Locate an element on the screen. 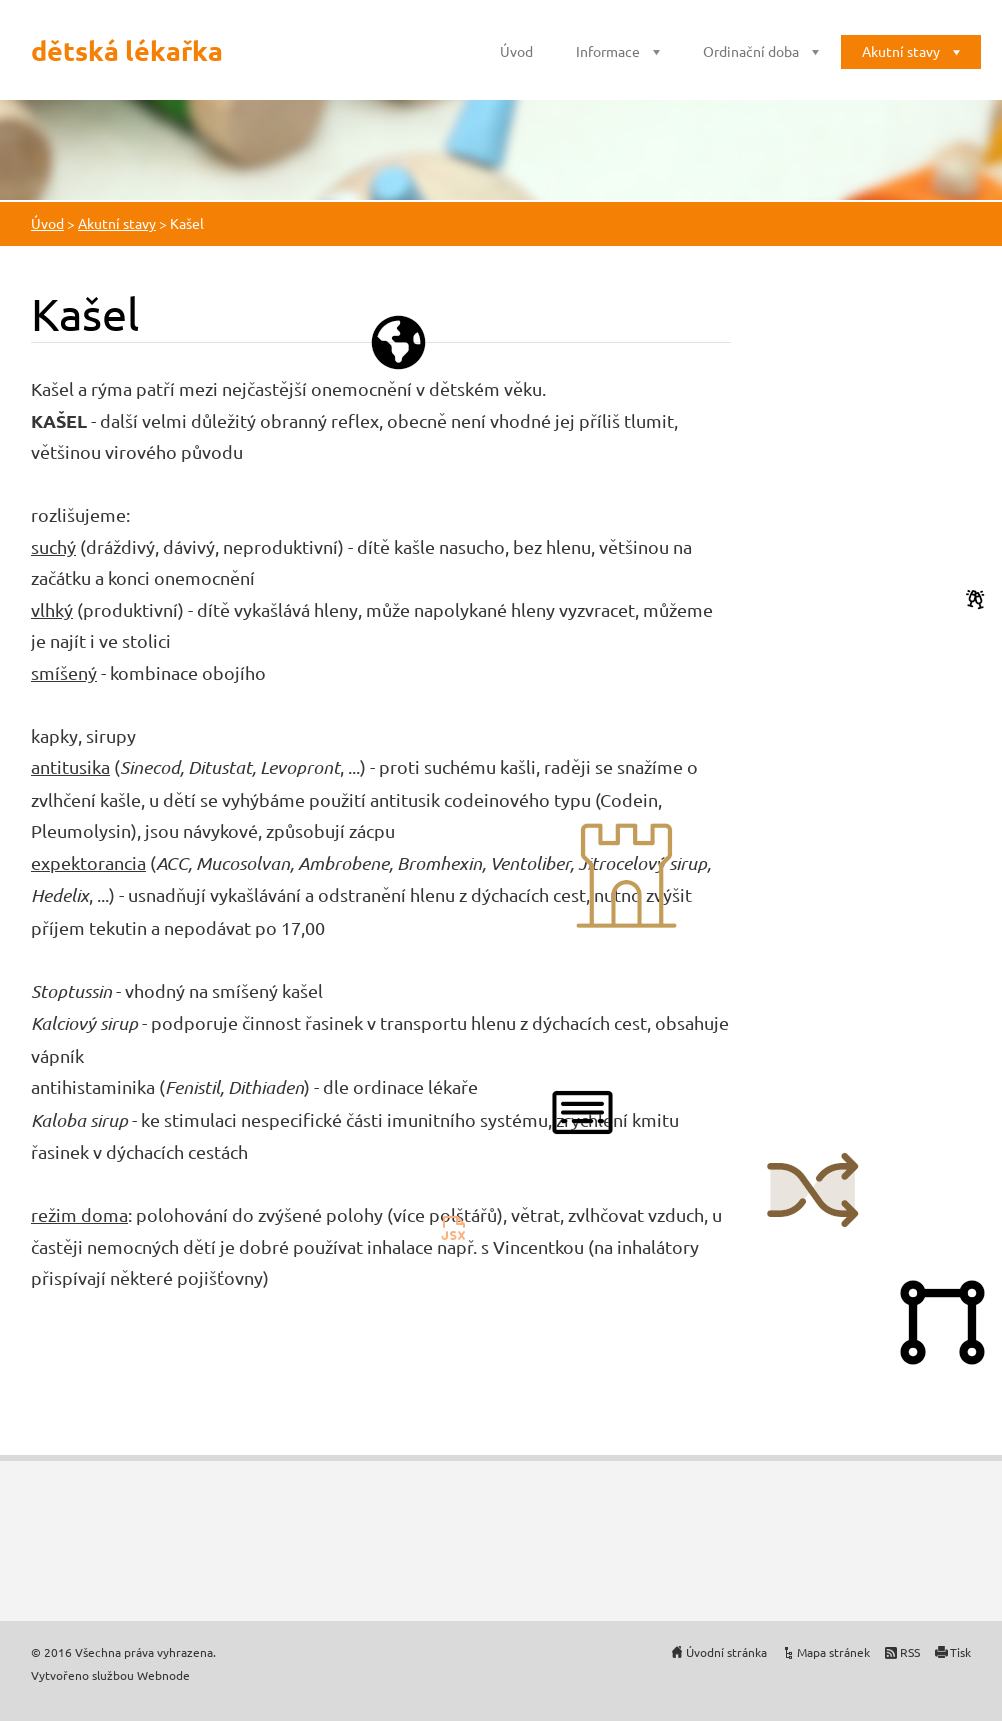 Image resolution: width=1002 pixels, height=1721 pixels. connect nodes or create a path between points is located at coordinates (942, 1322).